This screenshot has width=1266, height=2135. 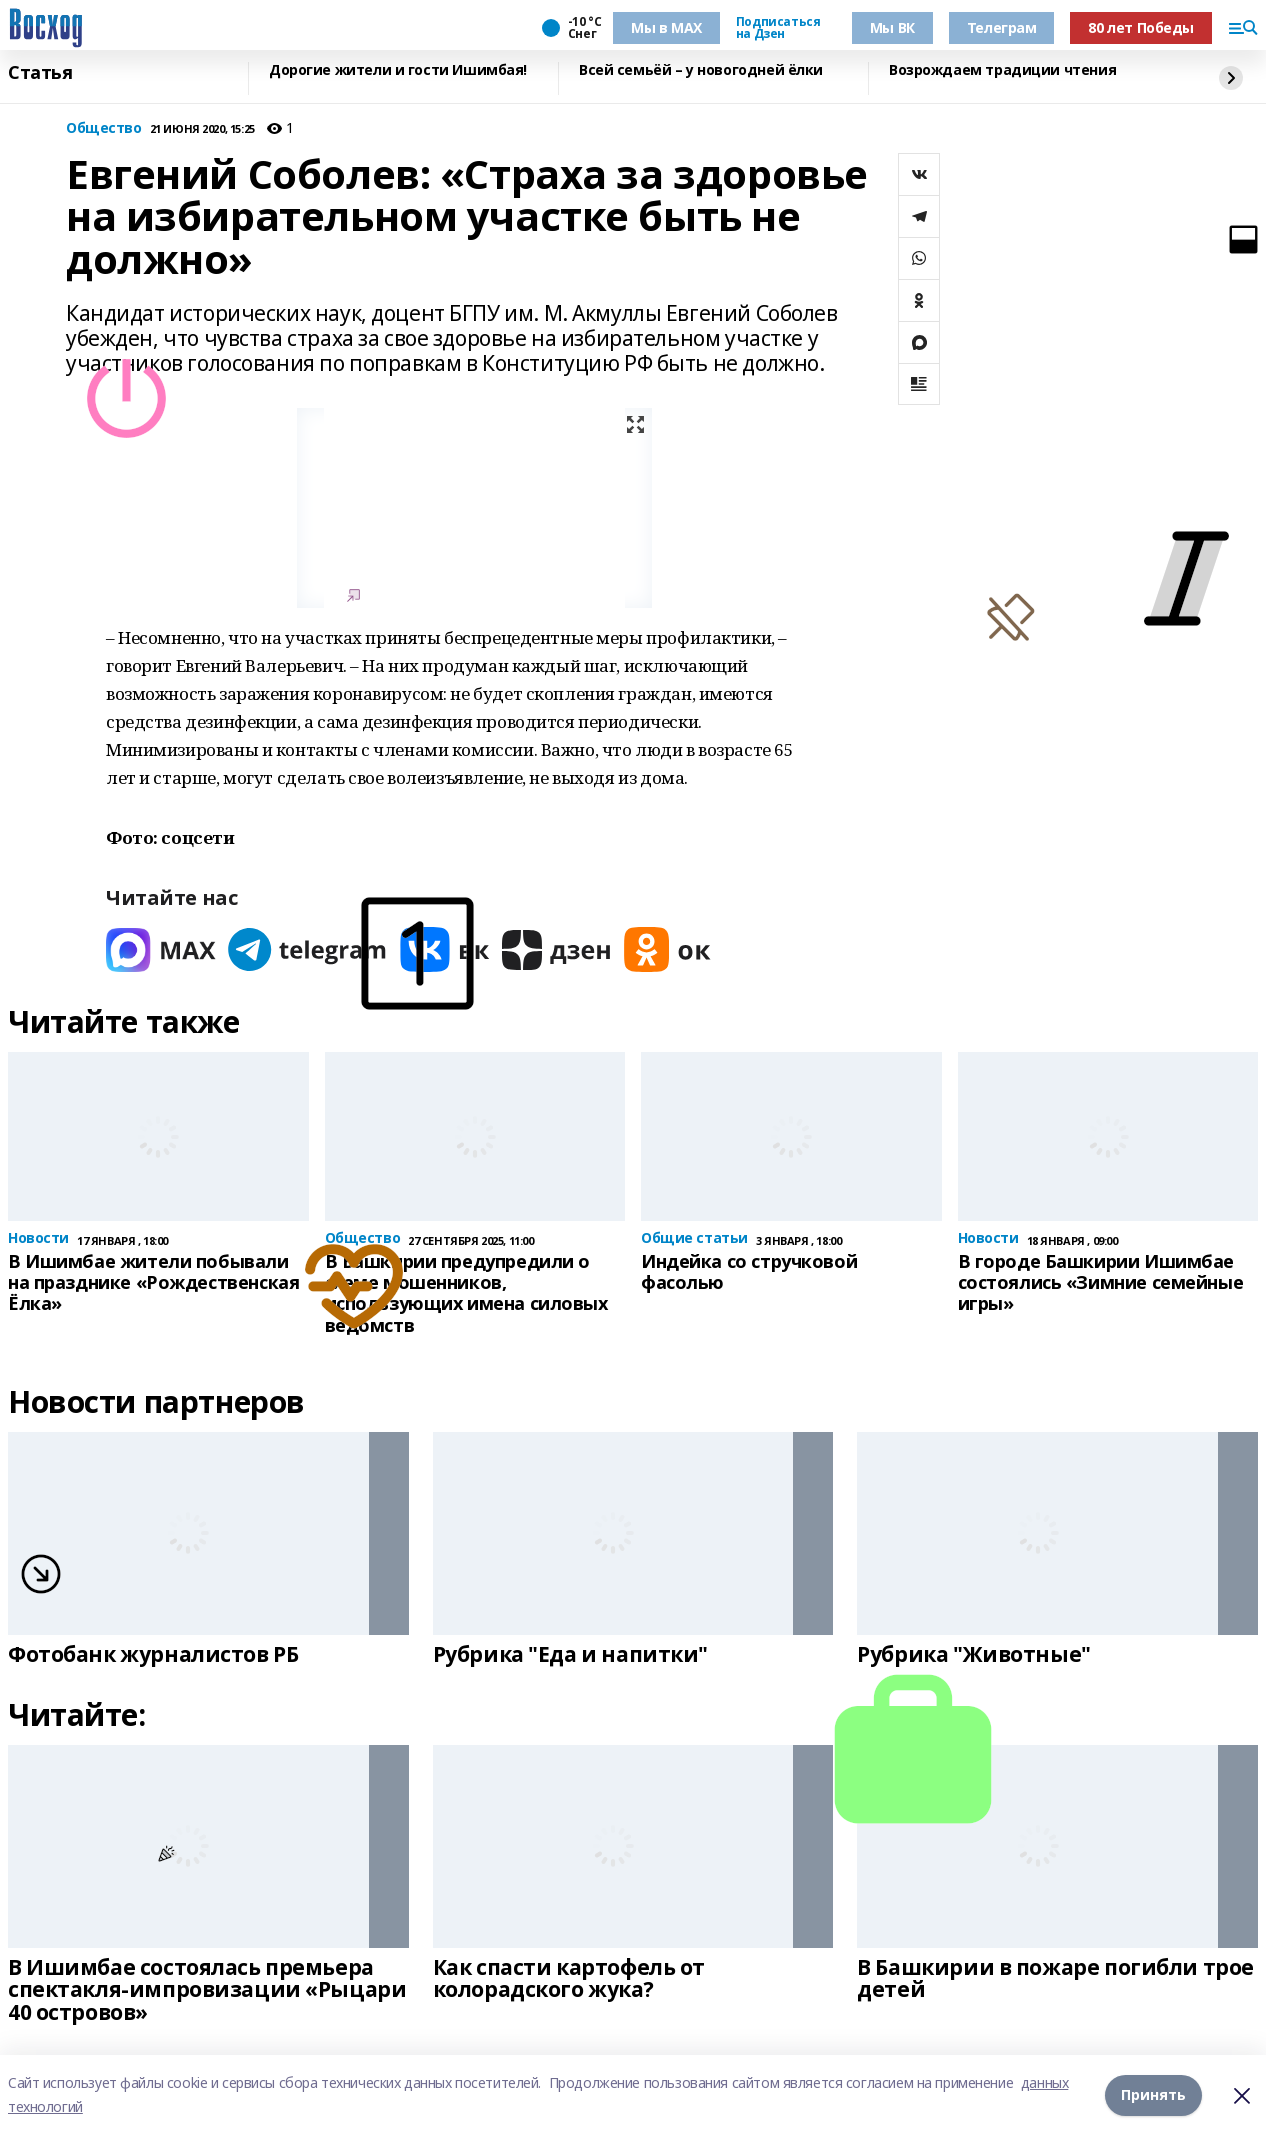 I want to click on import or bring content into a container, so click(x=353, y=595).